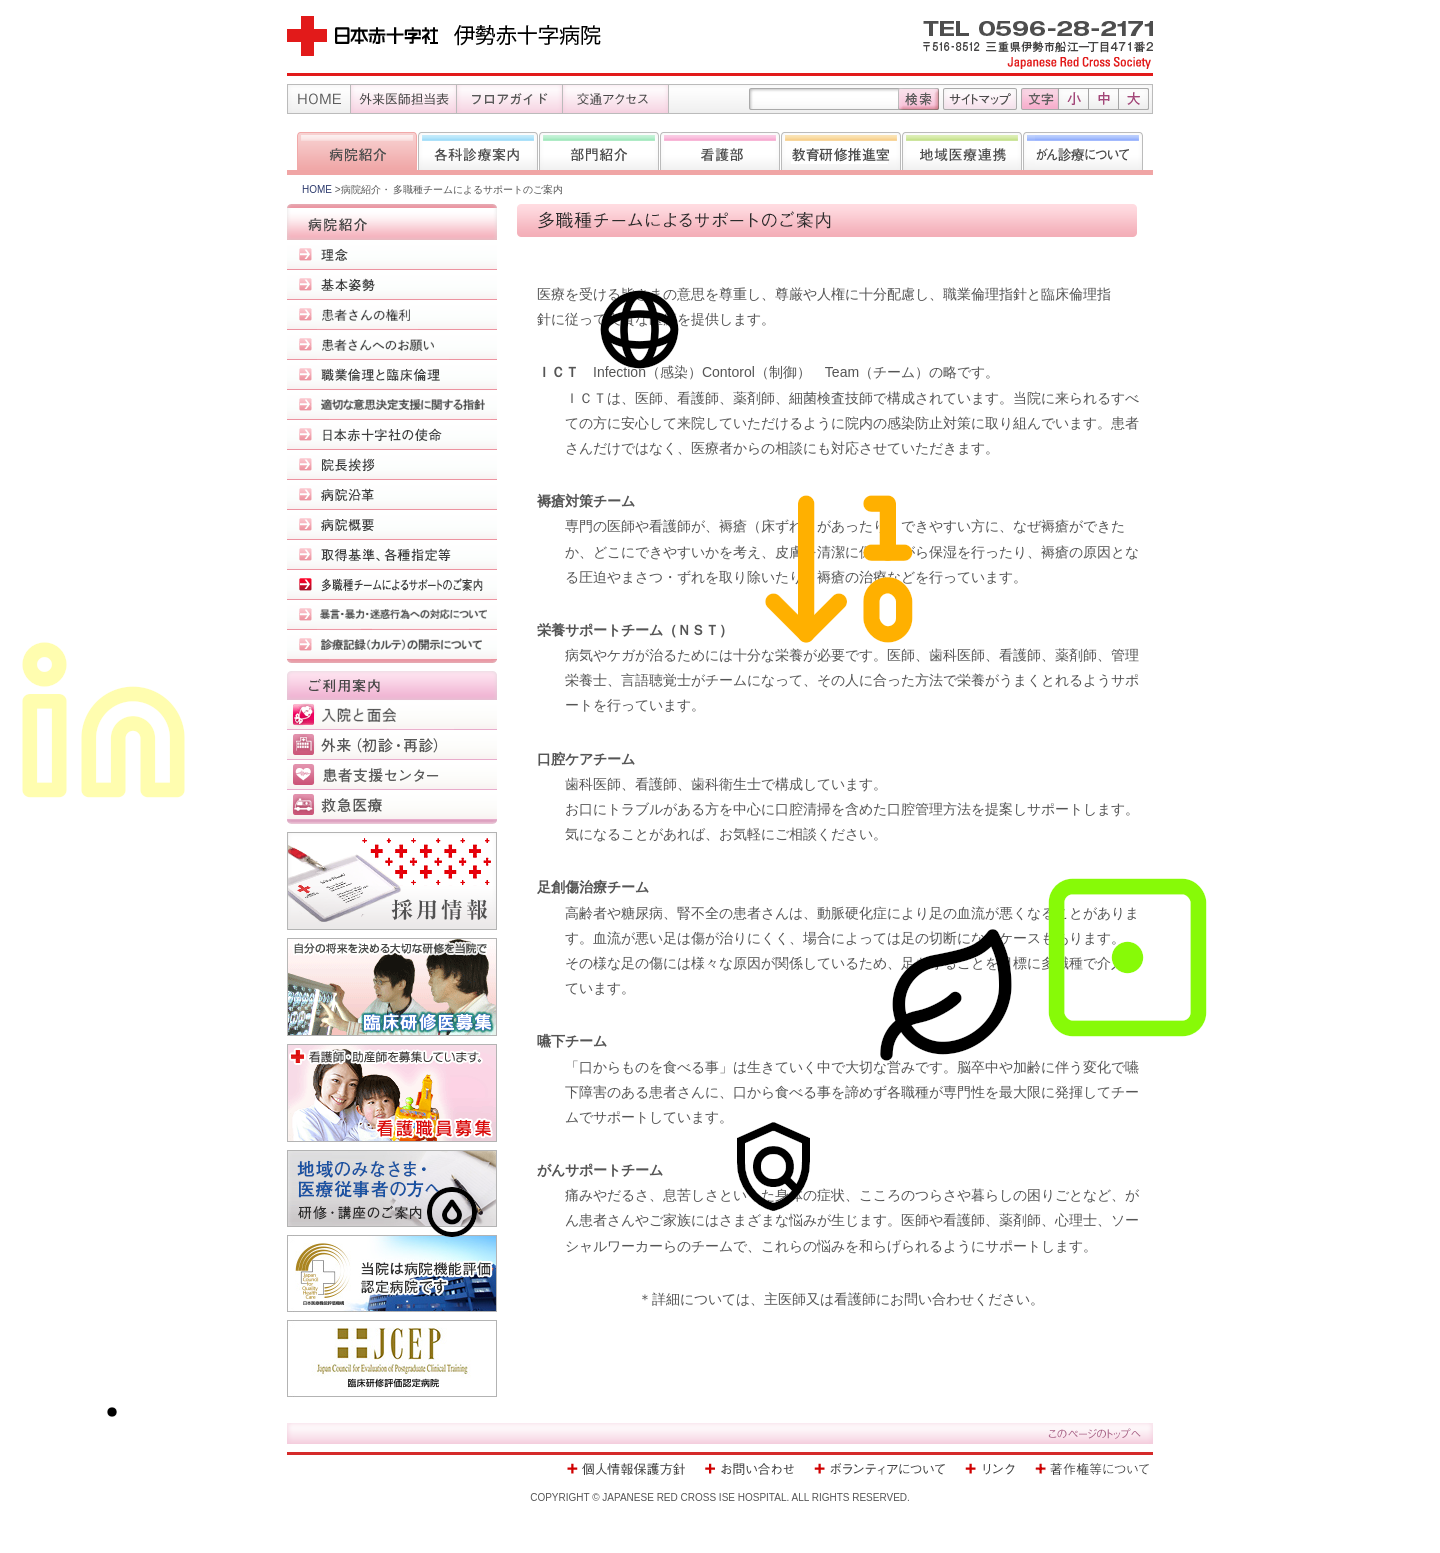 Image resolution: width=1440 pixels, height=1553 pixels. Describe the element at coordinates (847, 569) in the screenshot. I see `sort numerically in descending order` at that location.